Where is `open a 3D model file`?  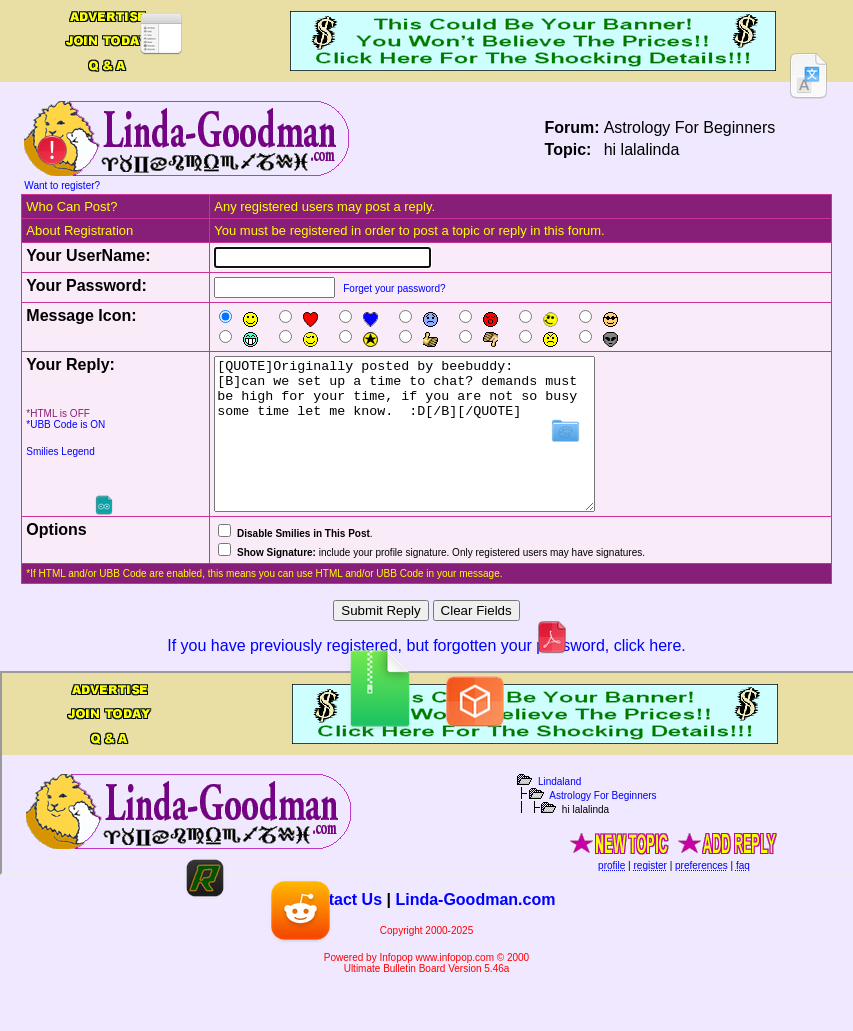
open a 3D model file is located at coordinates (475, 700).